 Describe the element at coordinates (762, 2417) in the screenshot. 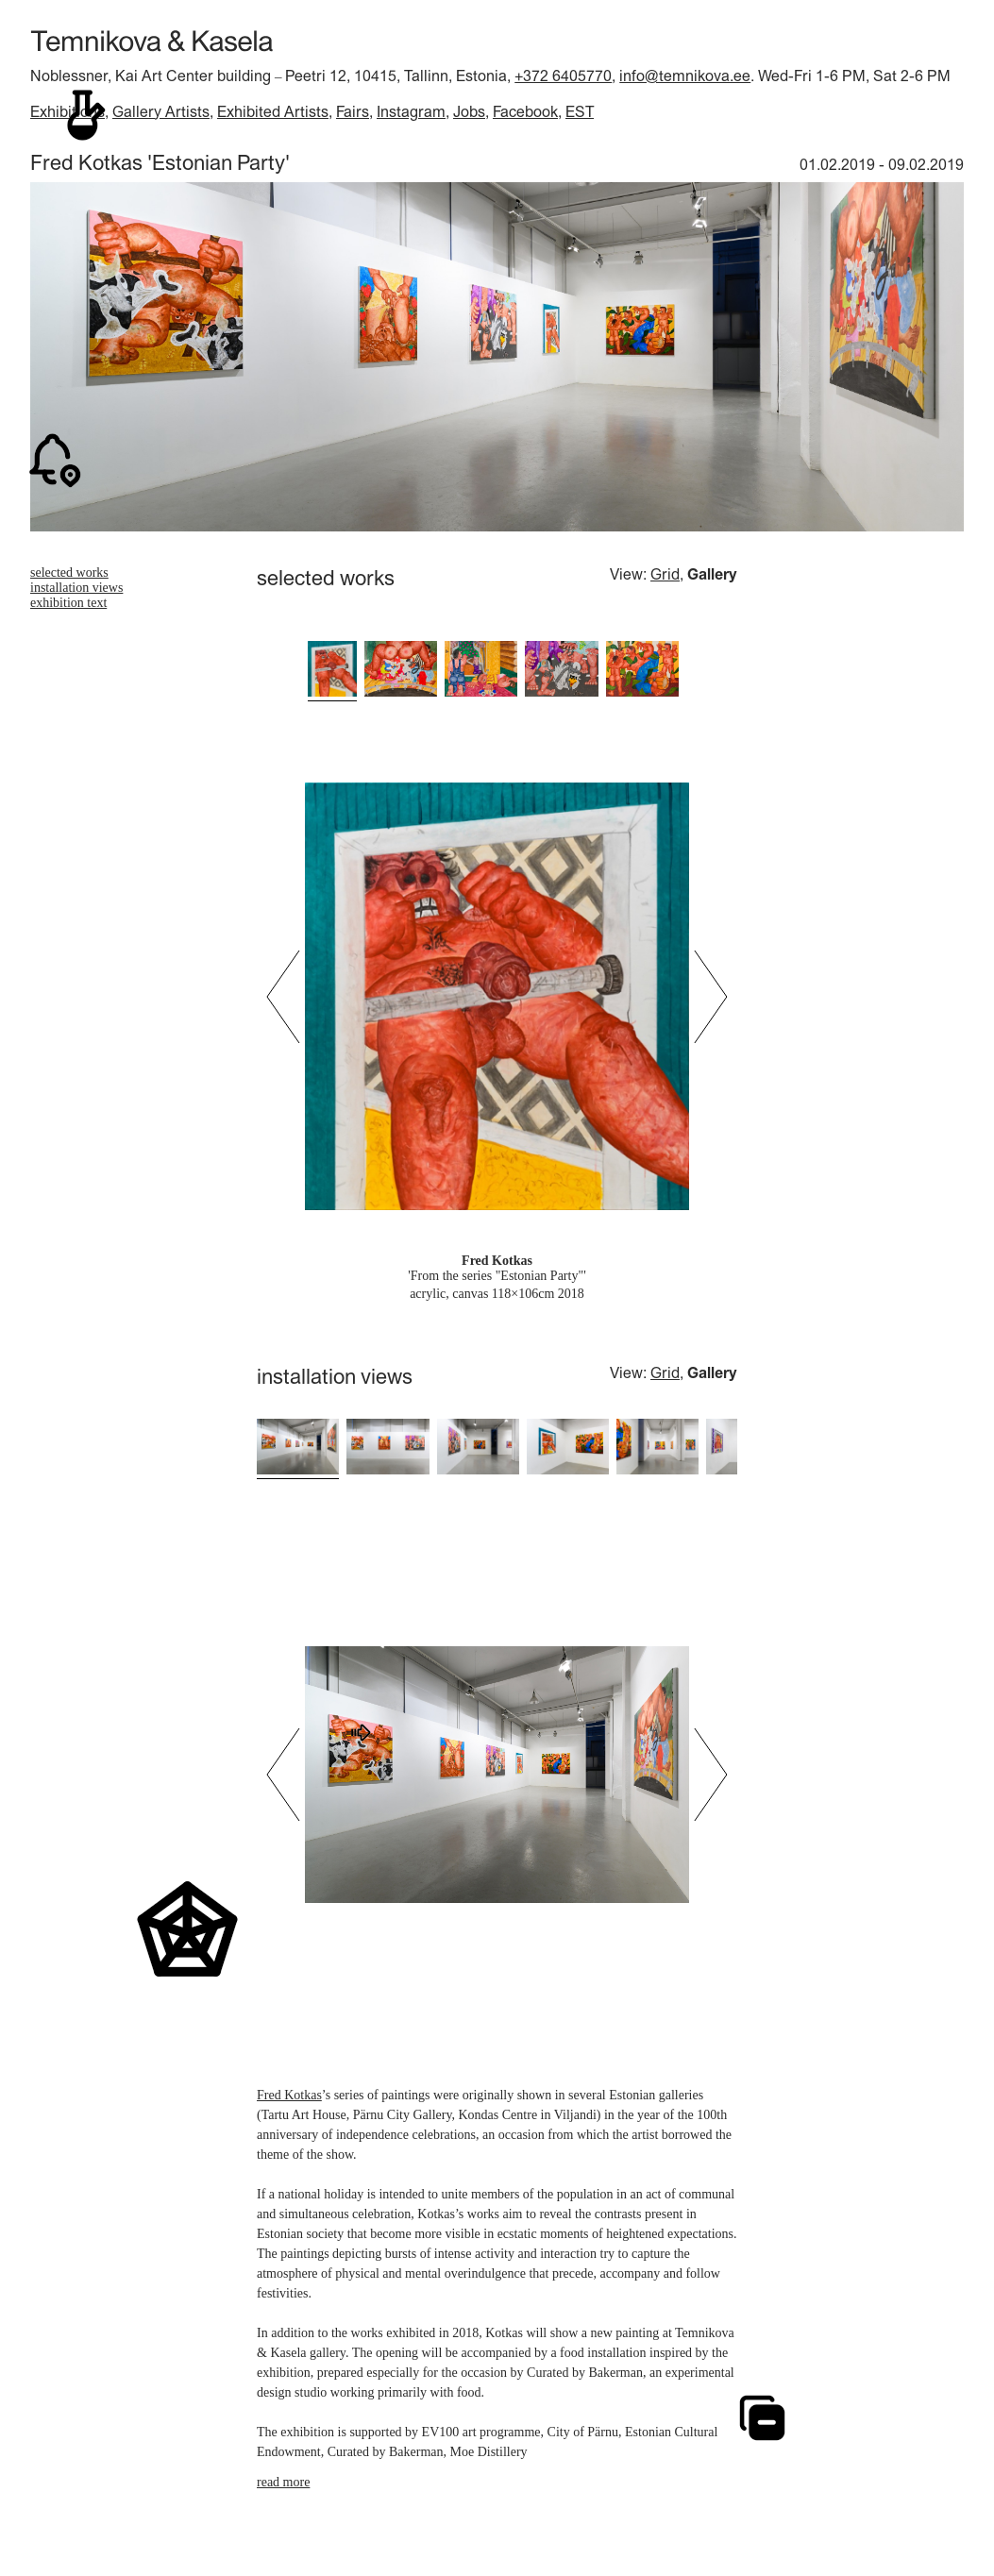

I see `remove an item from clipboard` at that location.